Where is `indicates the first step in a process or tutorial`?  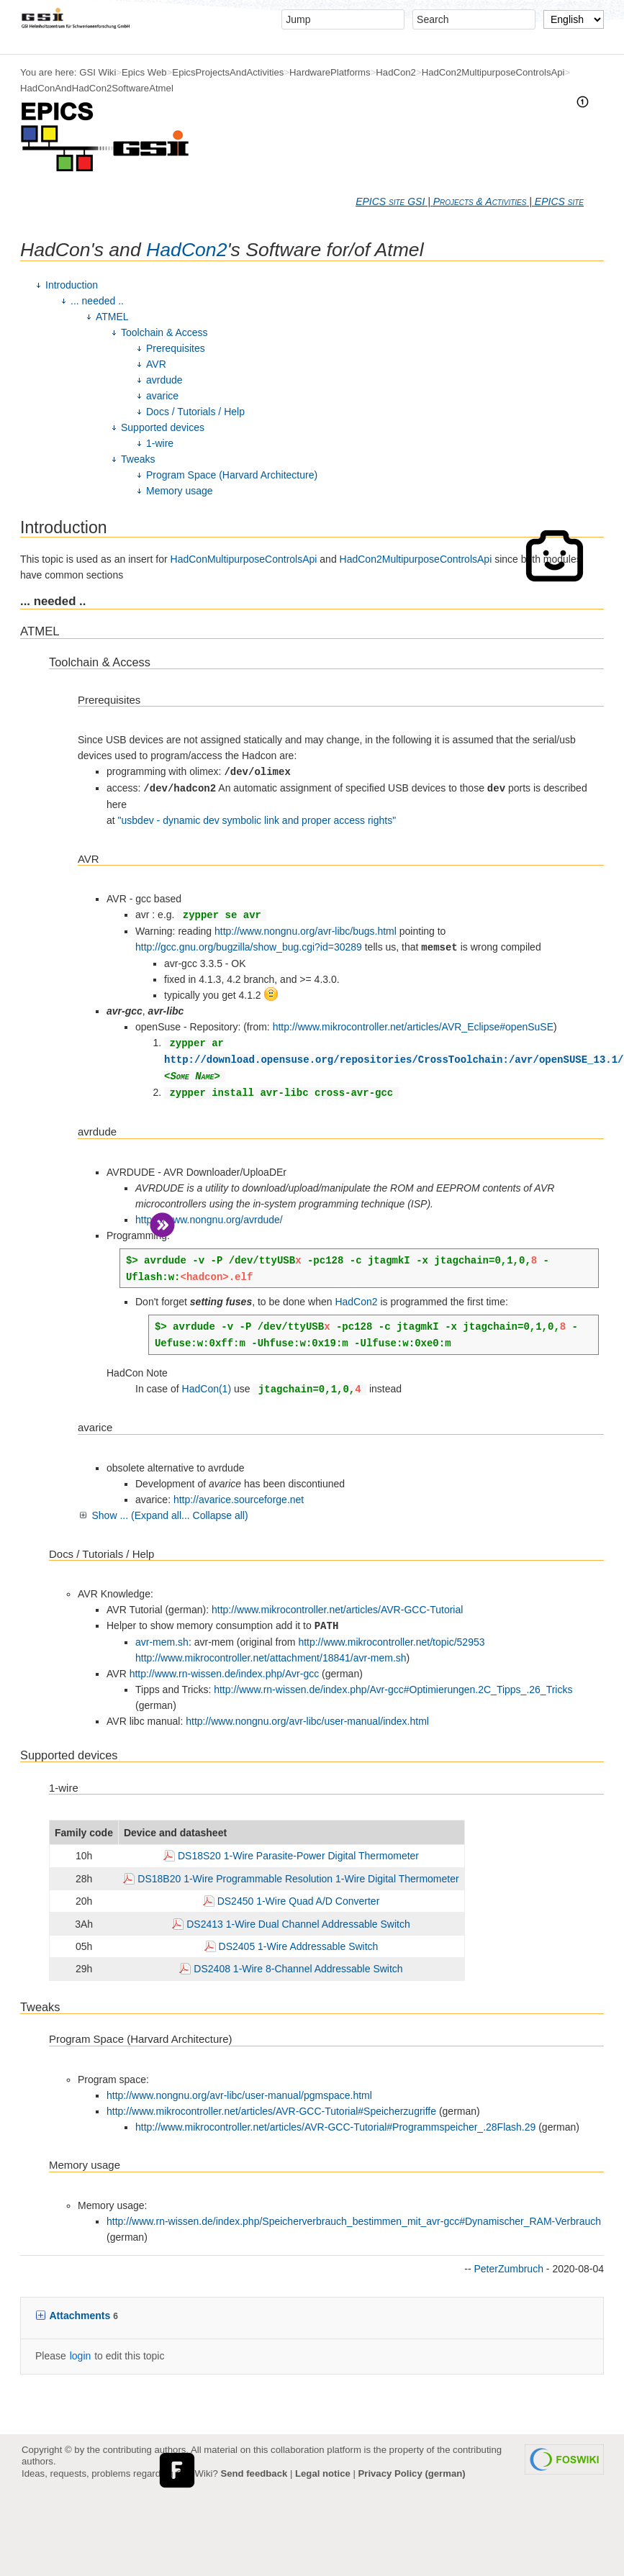 indicates the first step in a process or tutorial is located at coordinates (582, 101).